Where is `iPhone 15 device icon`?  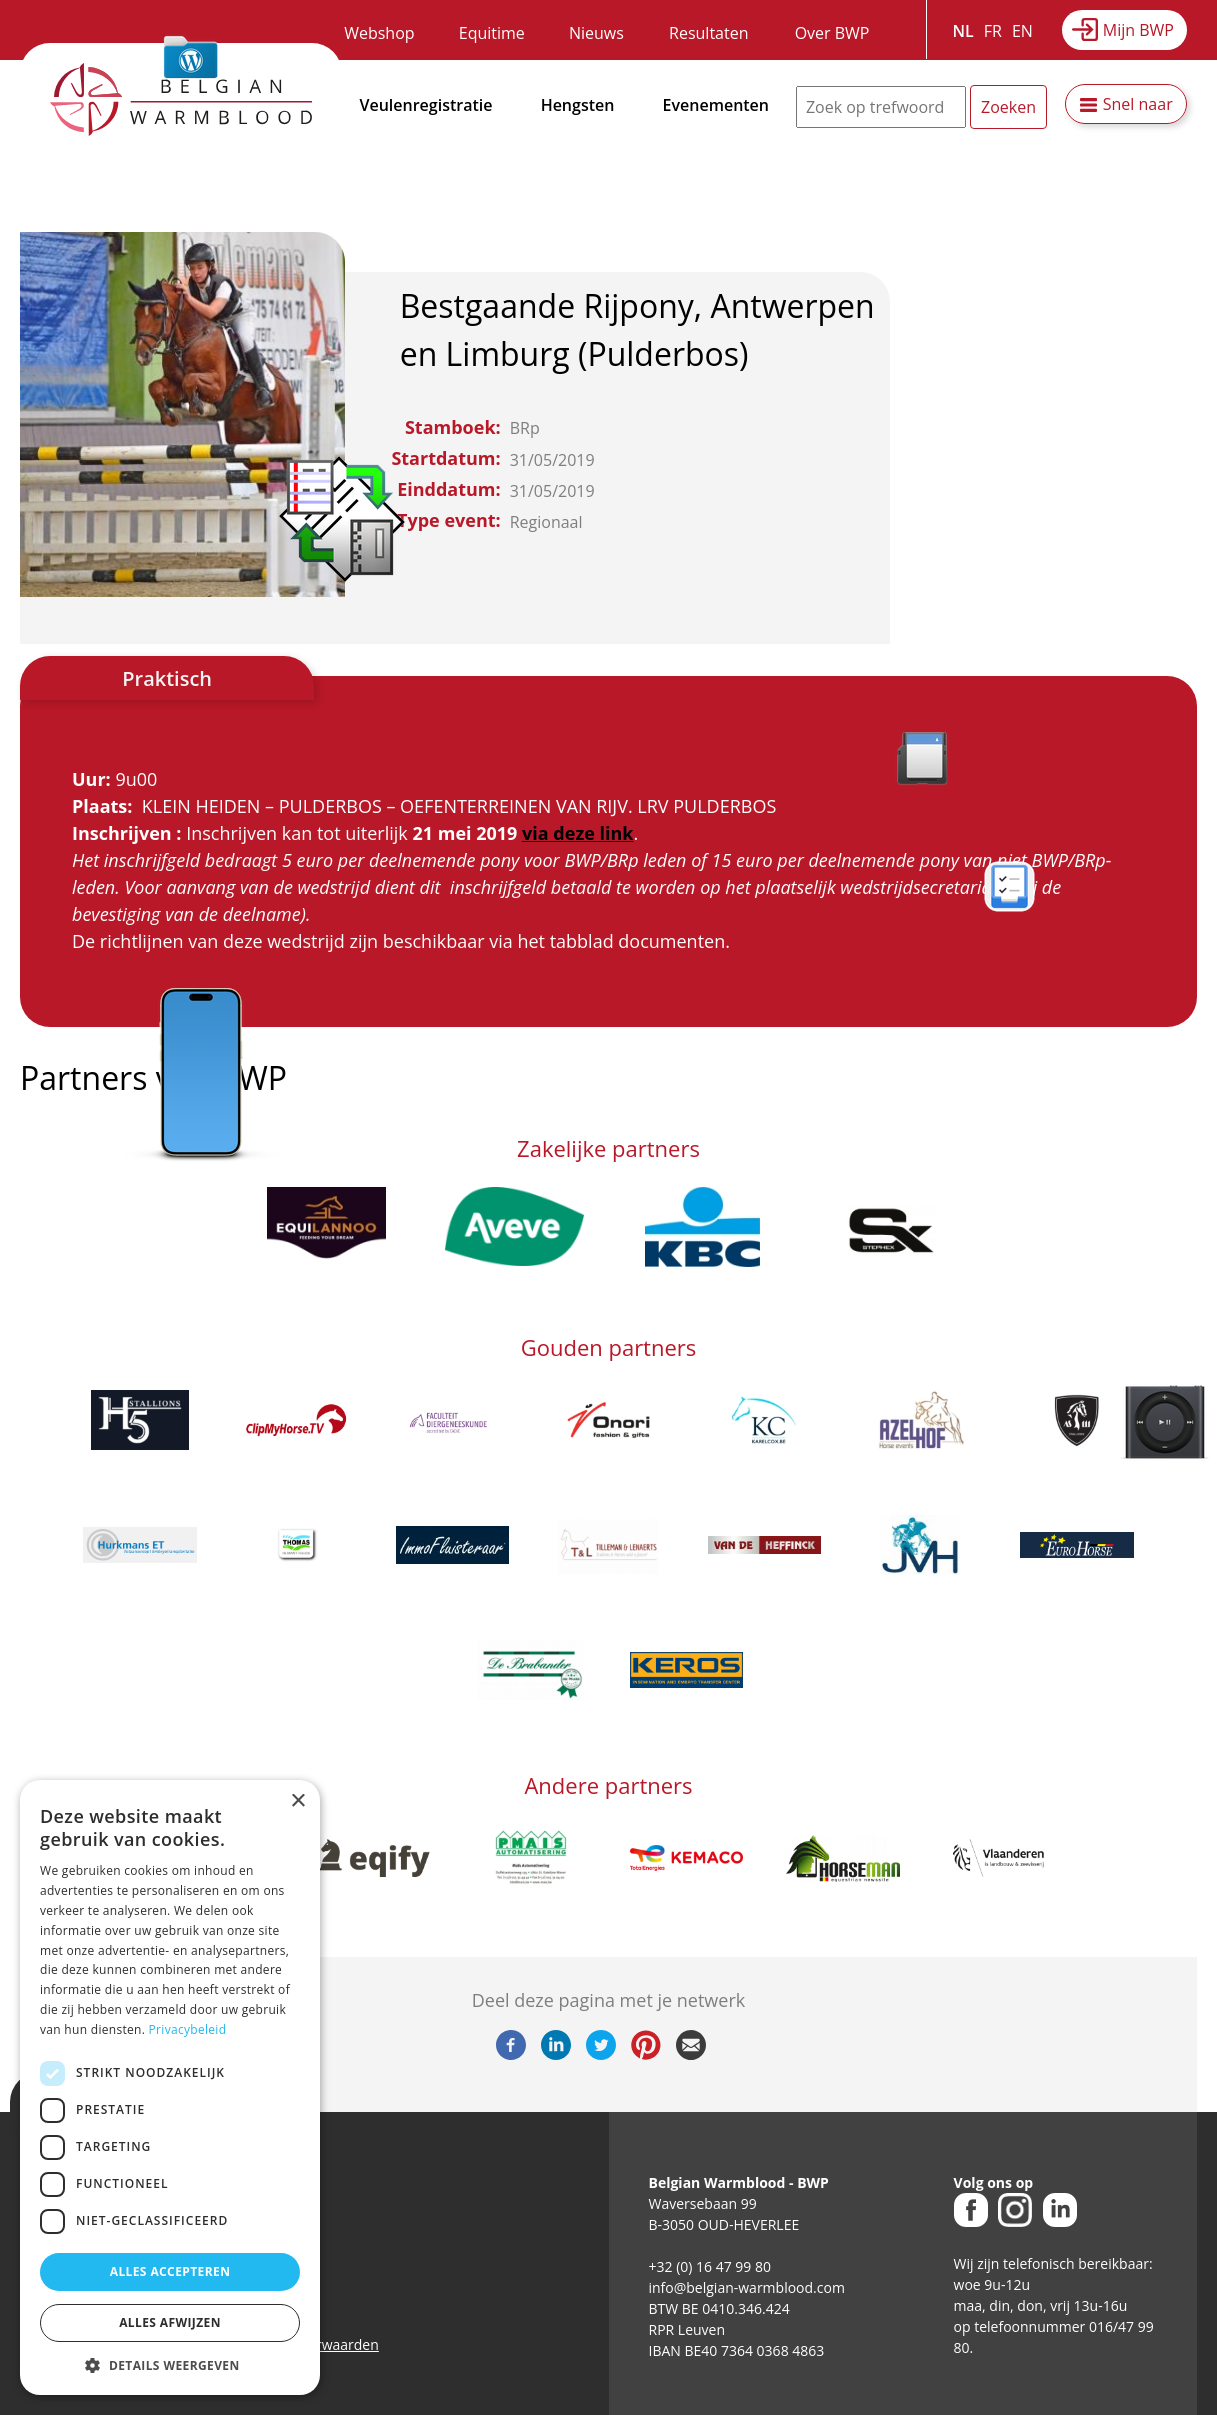
iPhone 15 device icon is located at coordinates (201, 1075).